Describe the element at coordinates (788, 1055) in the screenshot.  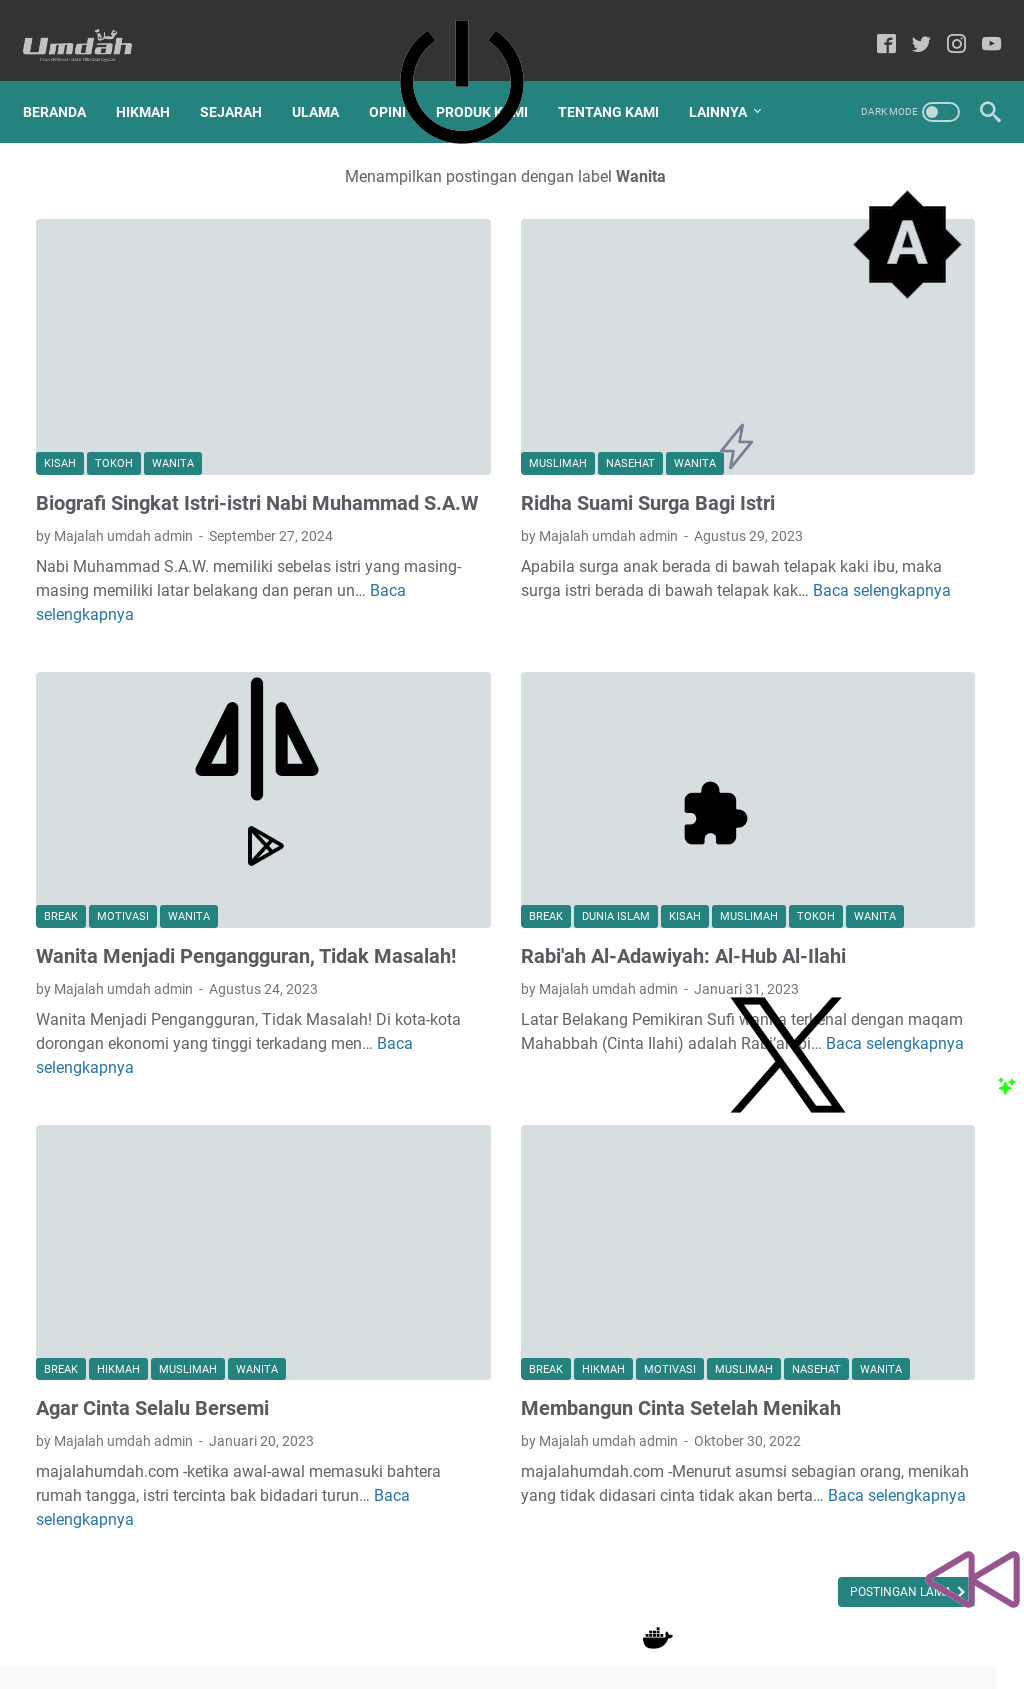
I see `share to X (formerly Twitter)` at that location.